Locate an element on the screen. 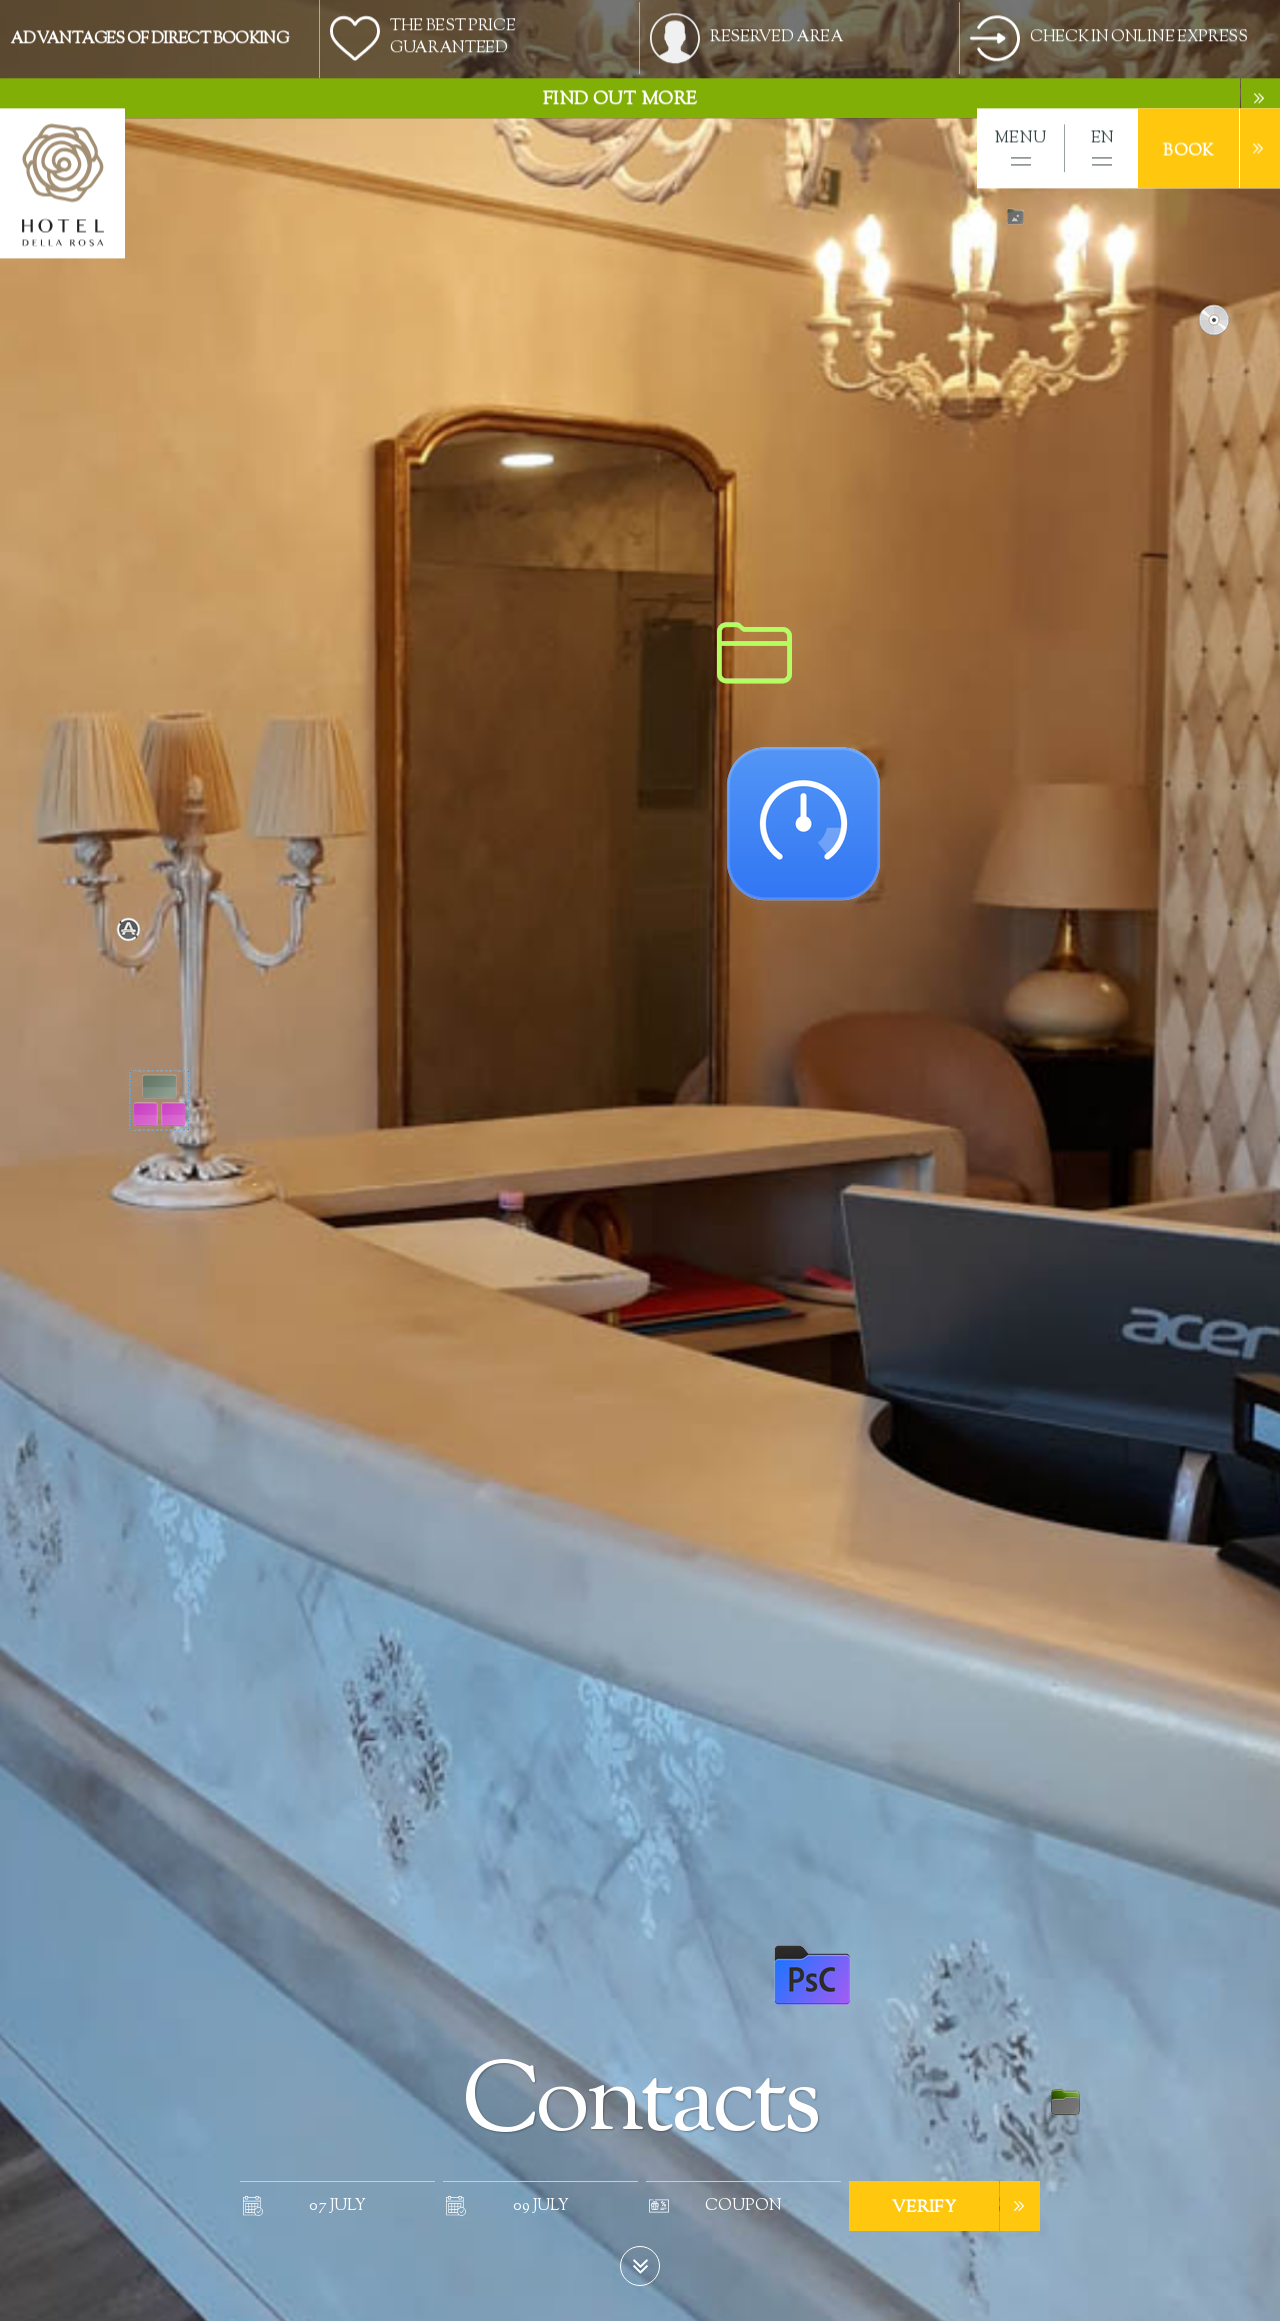 This screenshot has height=2321, width=1280. open your pictures folder is located at coordinates (1015, 216).